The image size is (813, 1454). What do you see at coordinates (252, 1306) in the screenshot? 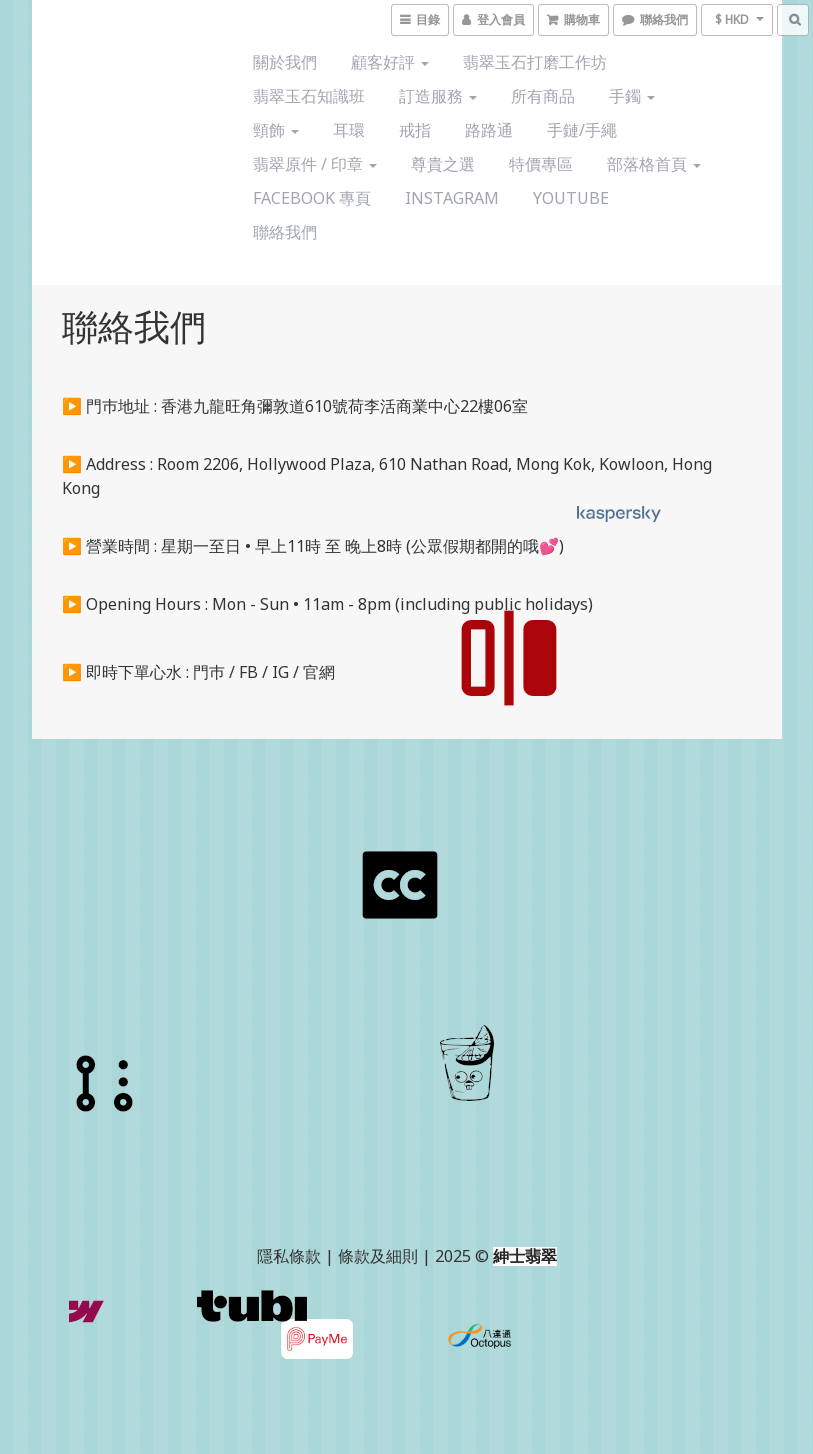
I see `open the tubi streaming app` at bounding box center [252, 1306].